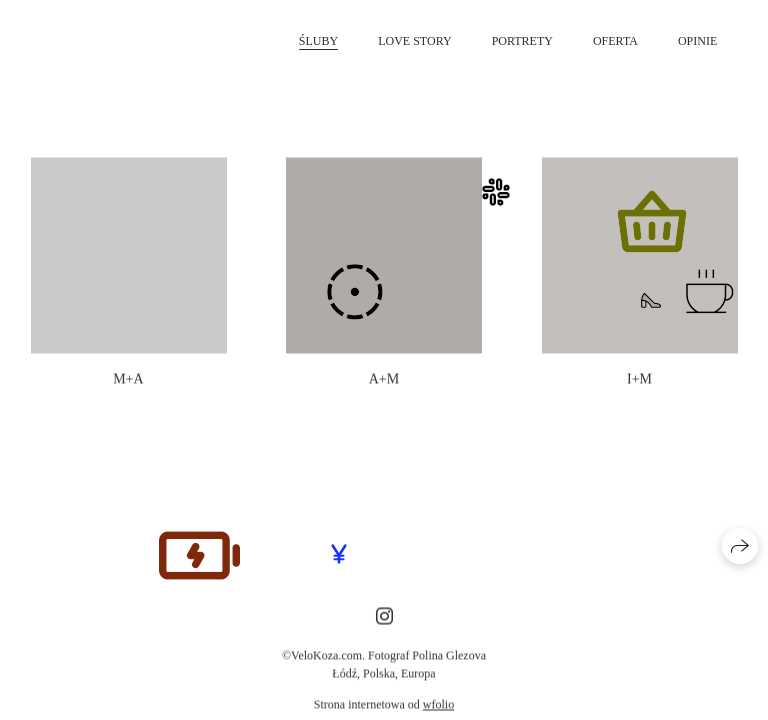 This screenshot has width=768, height=720. What do you see at coordinates (199, 555) in the screenshot?
I see `indicates device is currently charging` at bounding box center [199, 555].